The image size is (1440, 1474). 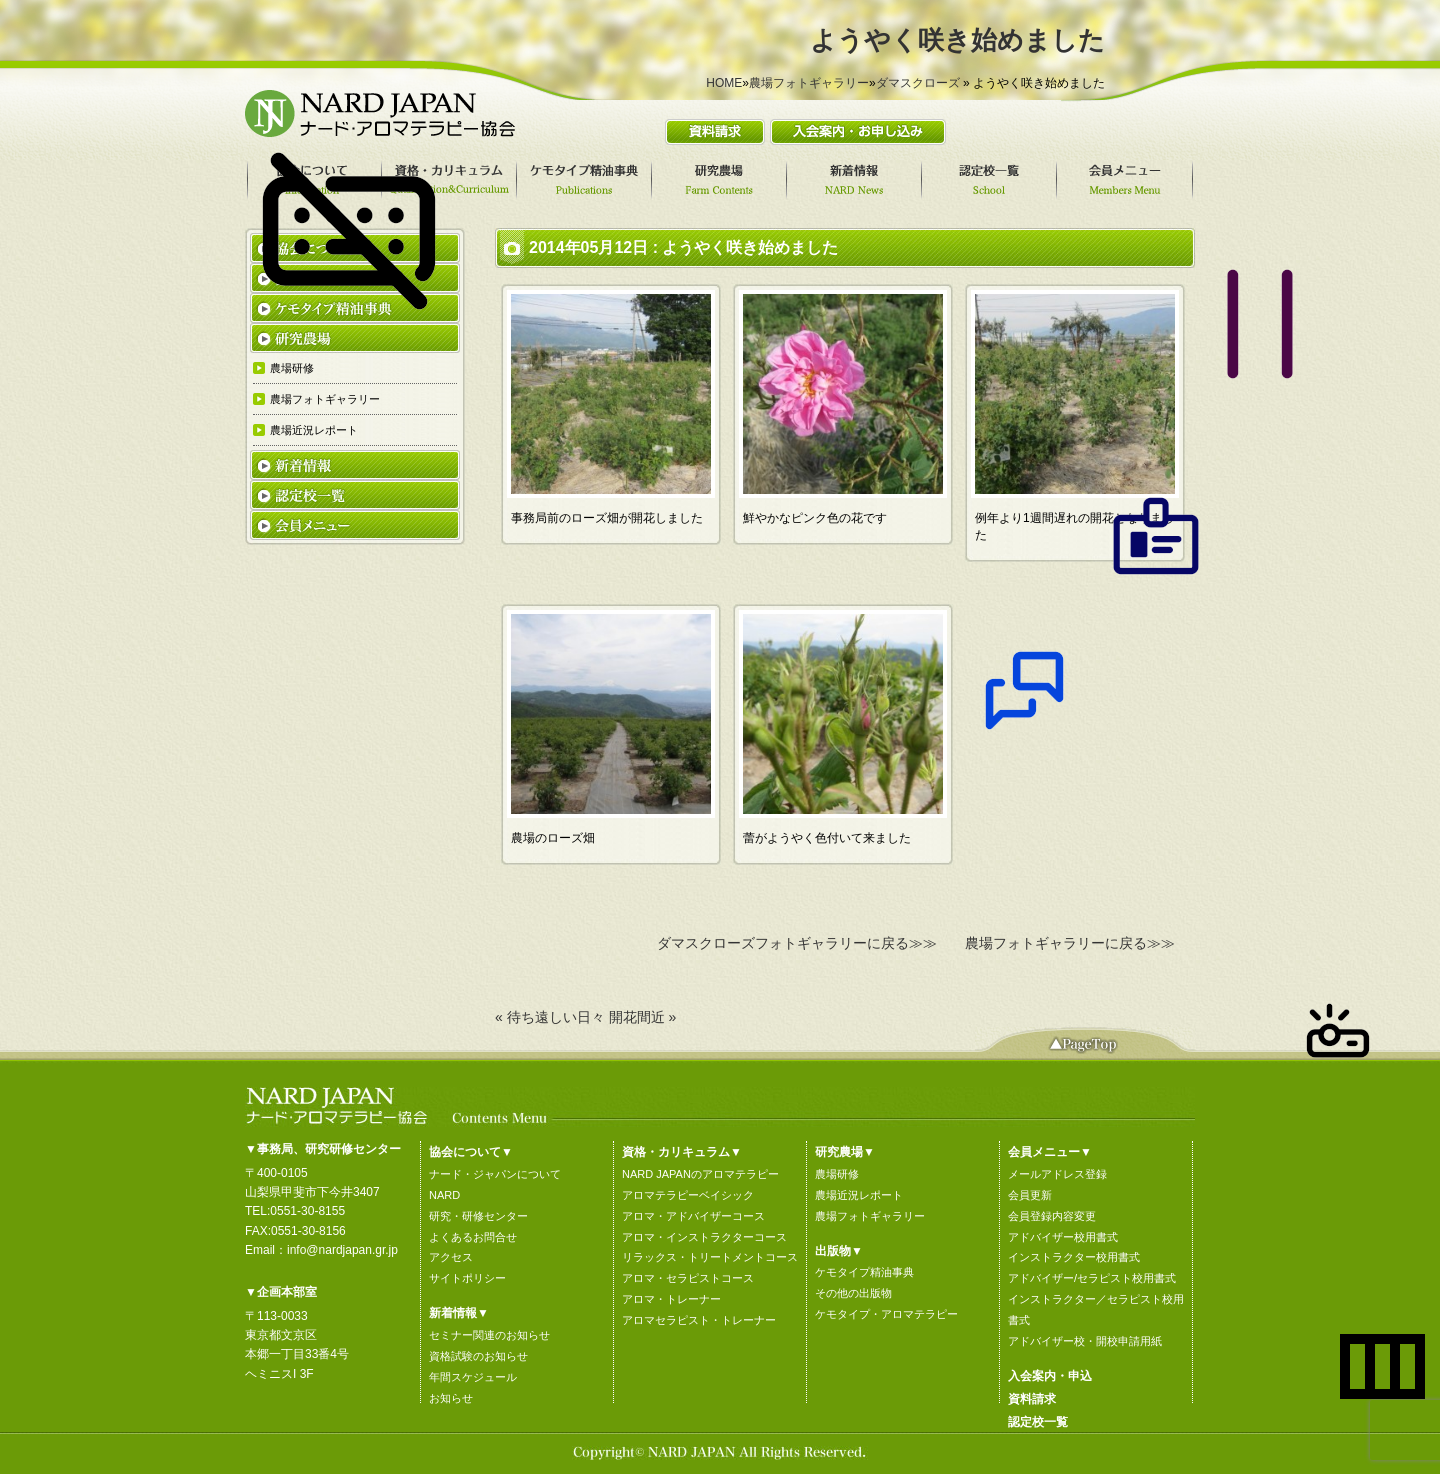 What do you see at coordinates (1380, 1369) in the screenshot?
I see `switch to column view layout` at bounding box center [1380, 1369].